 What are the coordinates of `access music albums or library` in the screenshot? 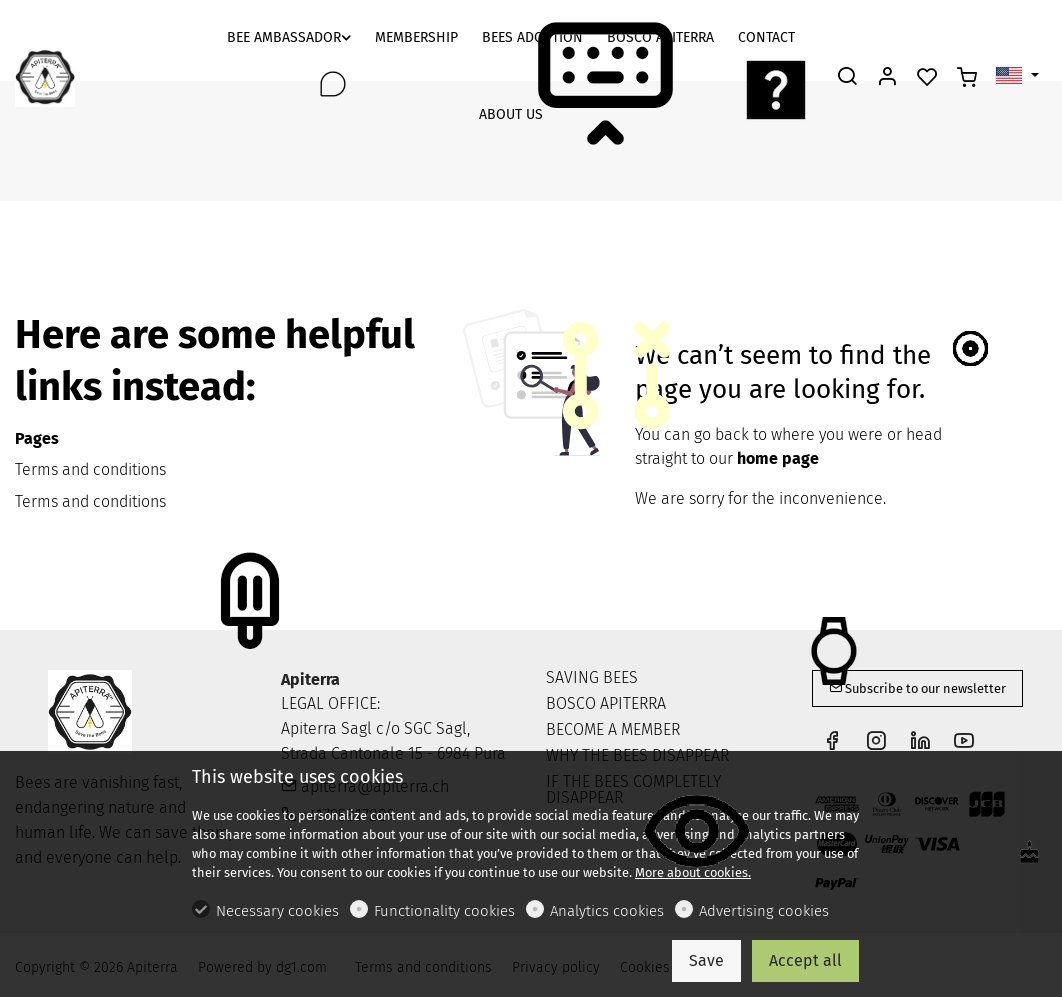 It's located at (970, 348).